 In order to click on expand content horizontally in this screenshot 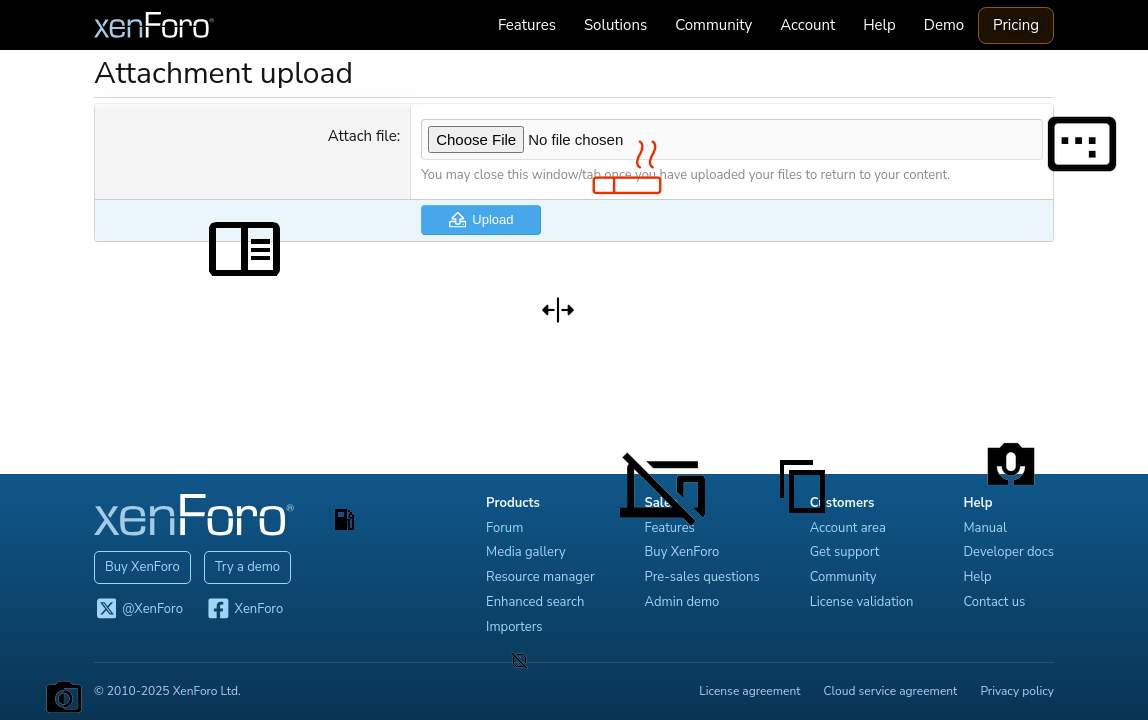, I will do `click(558, 310)`.